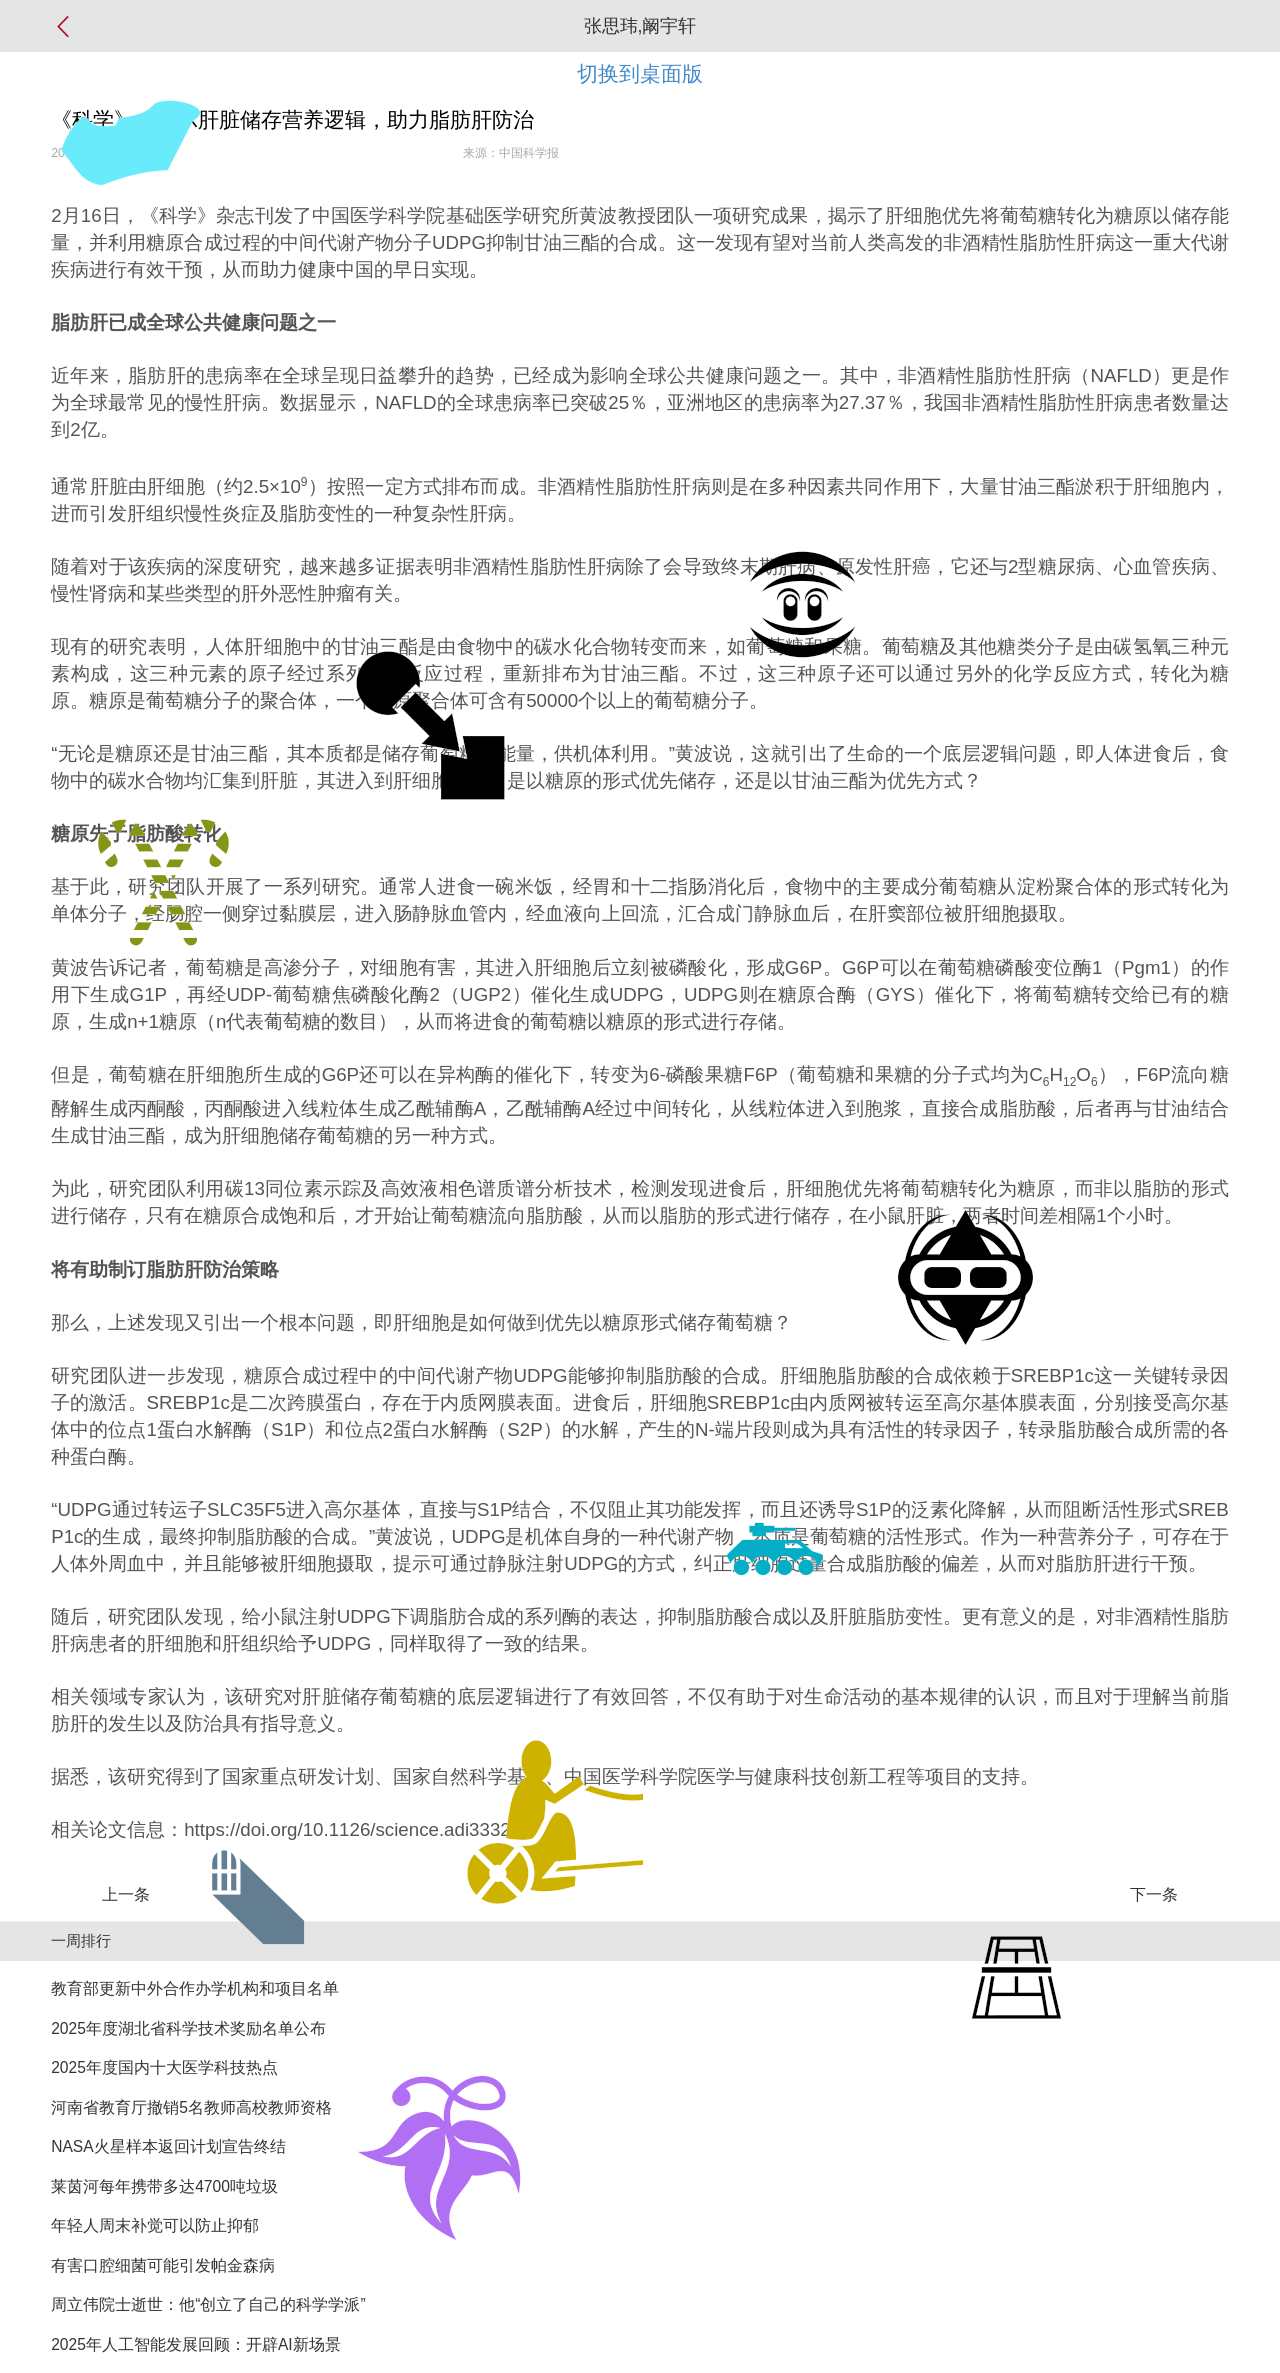  Describe the element at coordinates (553, 1816) in the screenshot. I see `select chariot unit in strategy game` at that location.